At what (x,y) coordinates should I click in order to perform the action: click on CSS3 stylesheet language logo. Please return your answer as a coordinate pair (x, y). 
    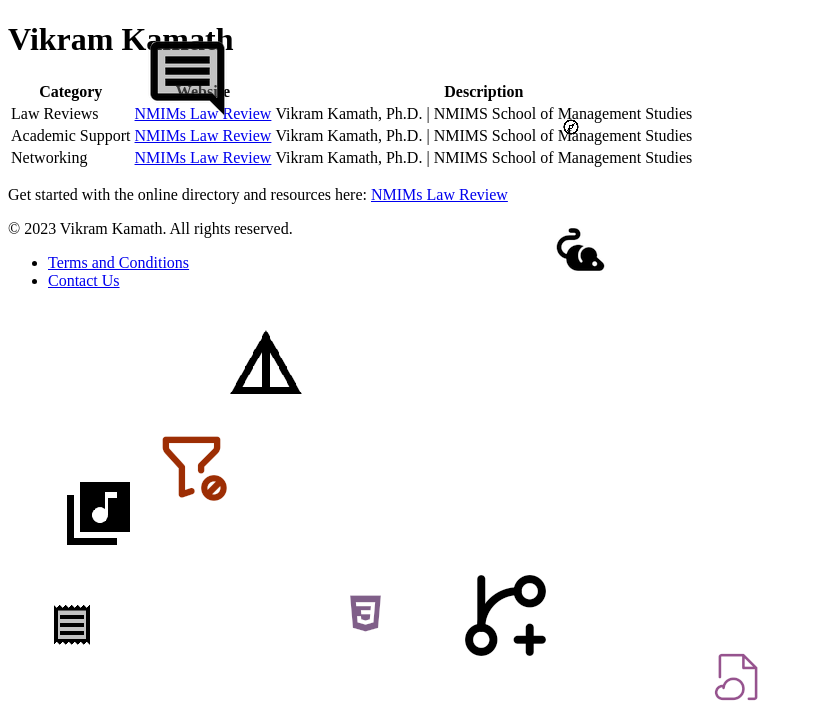
    Looking at the image, I should click on (365, 613).